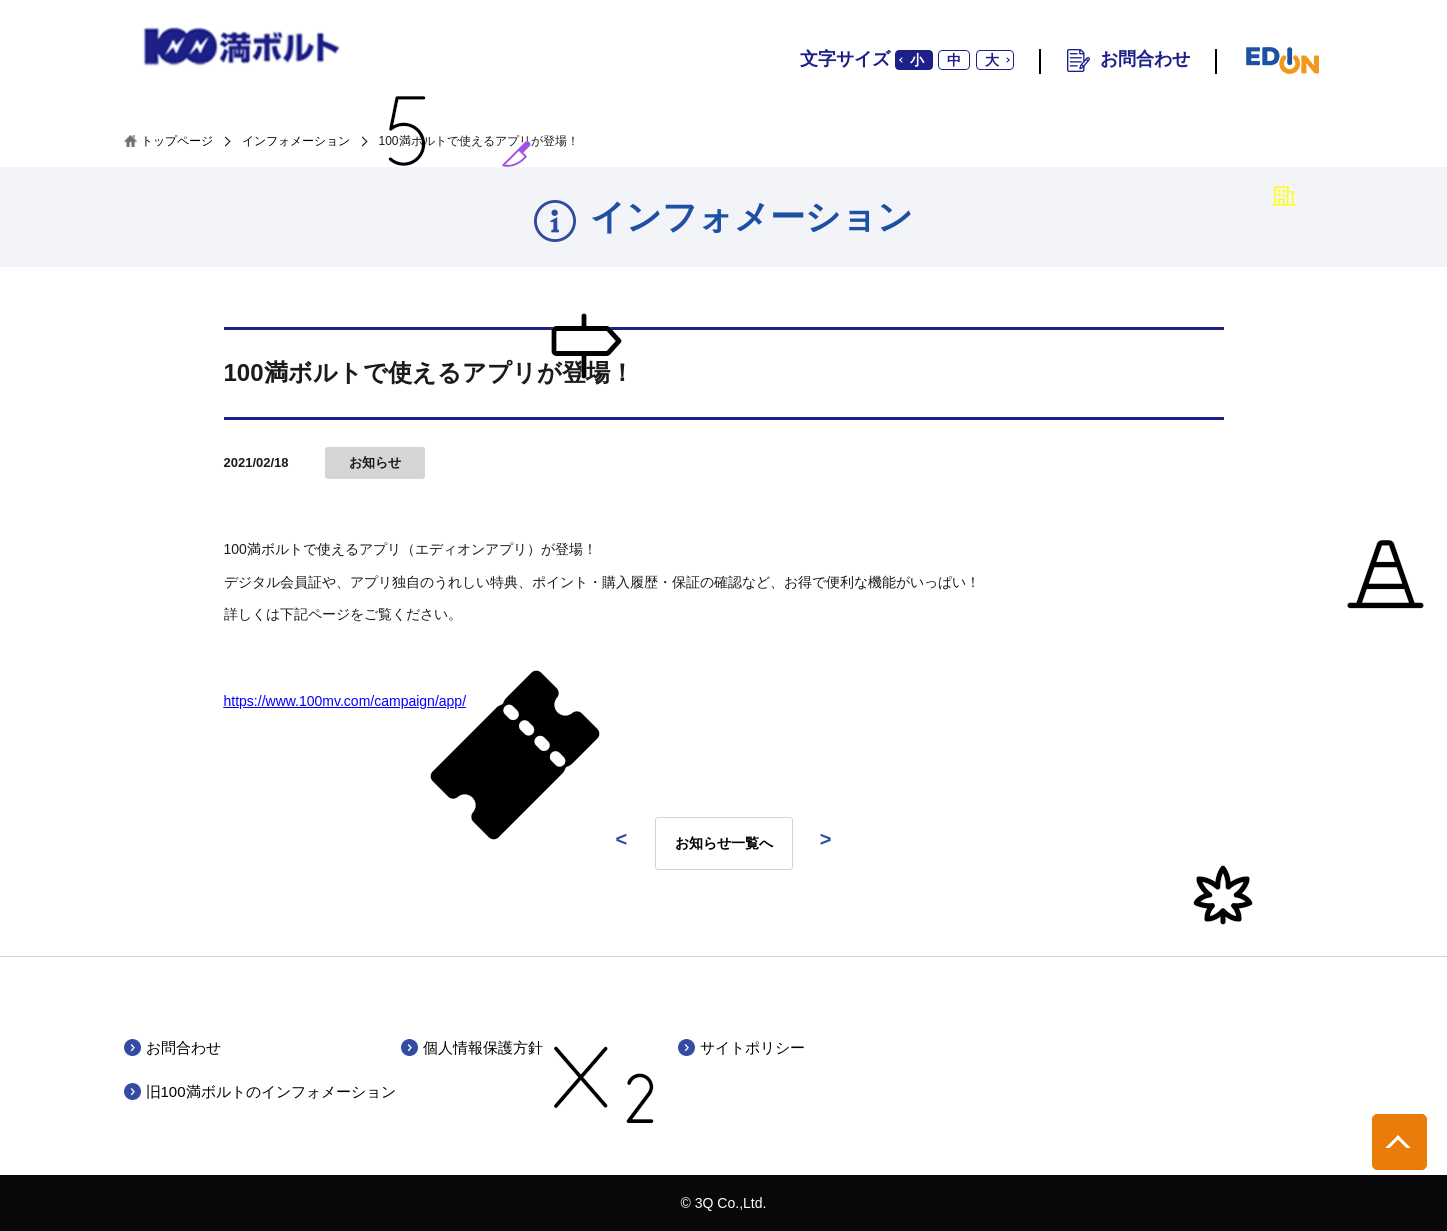 Image resolution: width=1447 pixels, height=1231 pixels. What do you see at coordinates (515, 755) in the screenshot?
I see `view your tickets or passes` at bounding box center [515, 755].